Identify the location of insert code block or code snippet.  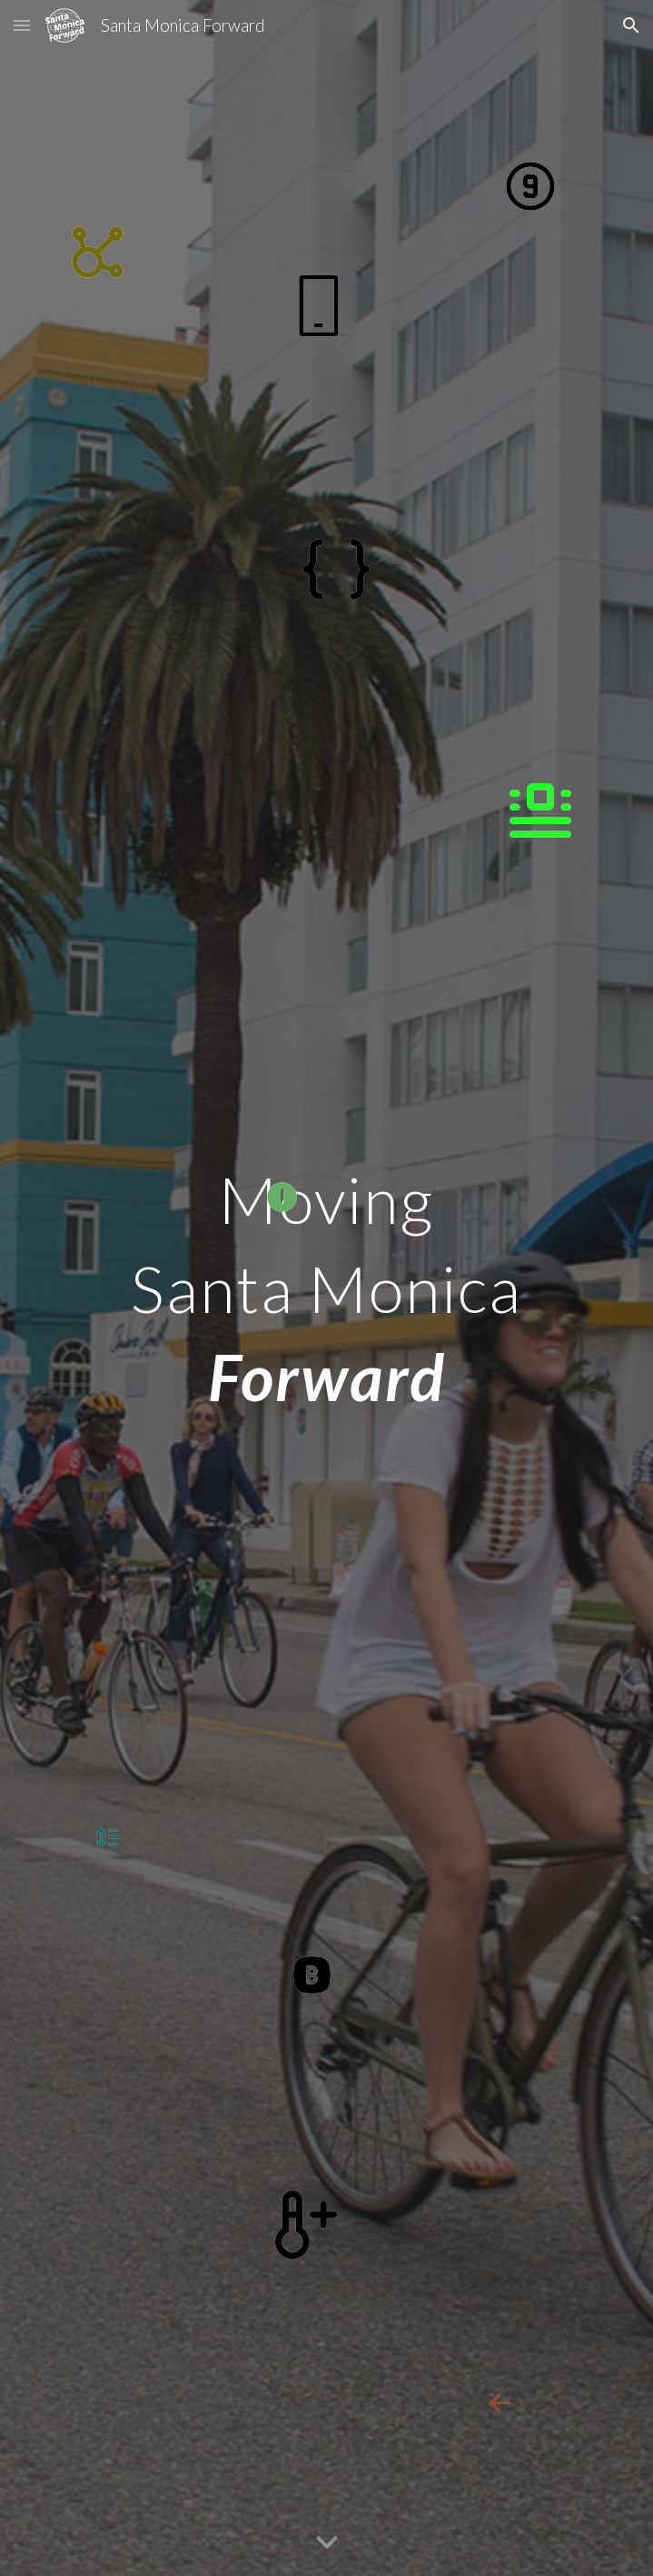
(336, 569).